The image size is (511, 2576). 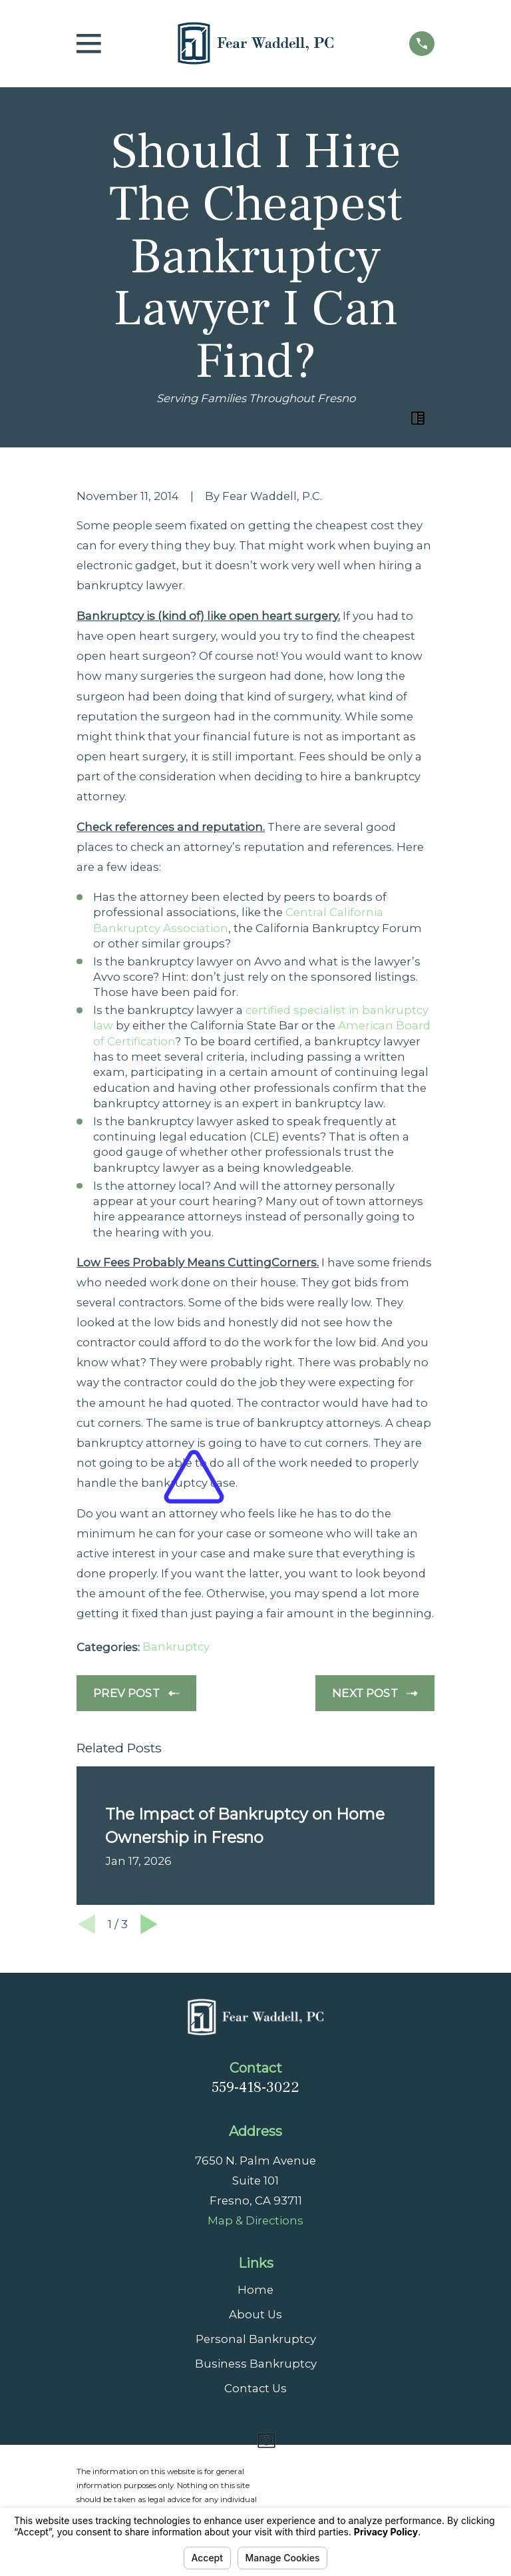 I want to click on apply vignette effect to photo, so click(x=266, y=2440).